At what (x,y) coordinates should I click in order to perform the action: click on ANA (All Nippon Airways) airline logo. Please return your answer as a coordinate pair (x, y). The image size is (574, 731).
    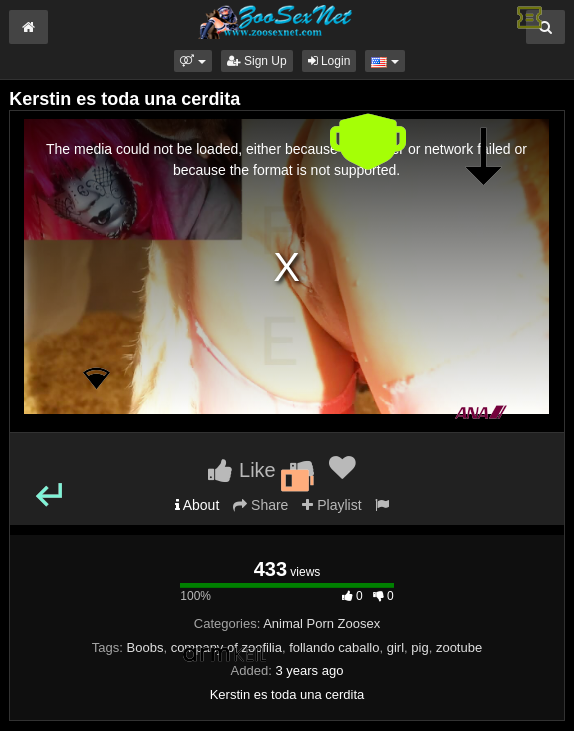
    Looking at the image, I should click on (481, 412).